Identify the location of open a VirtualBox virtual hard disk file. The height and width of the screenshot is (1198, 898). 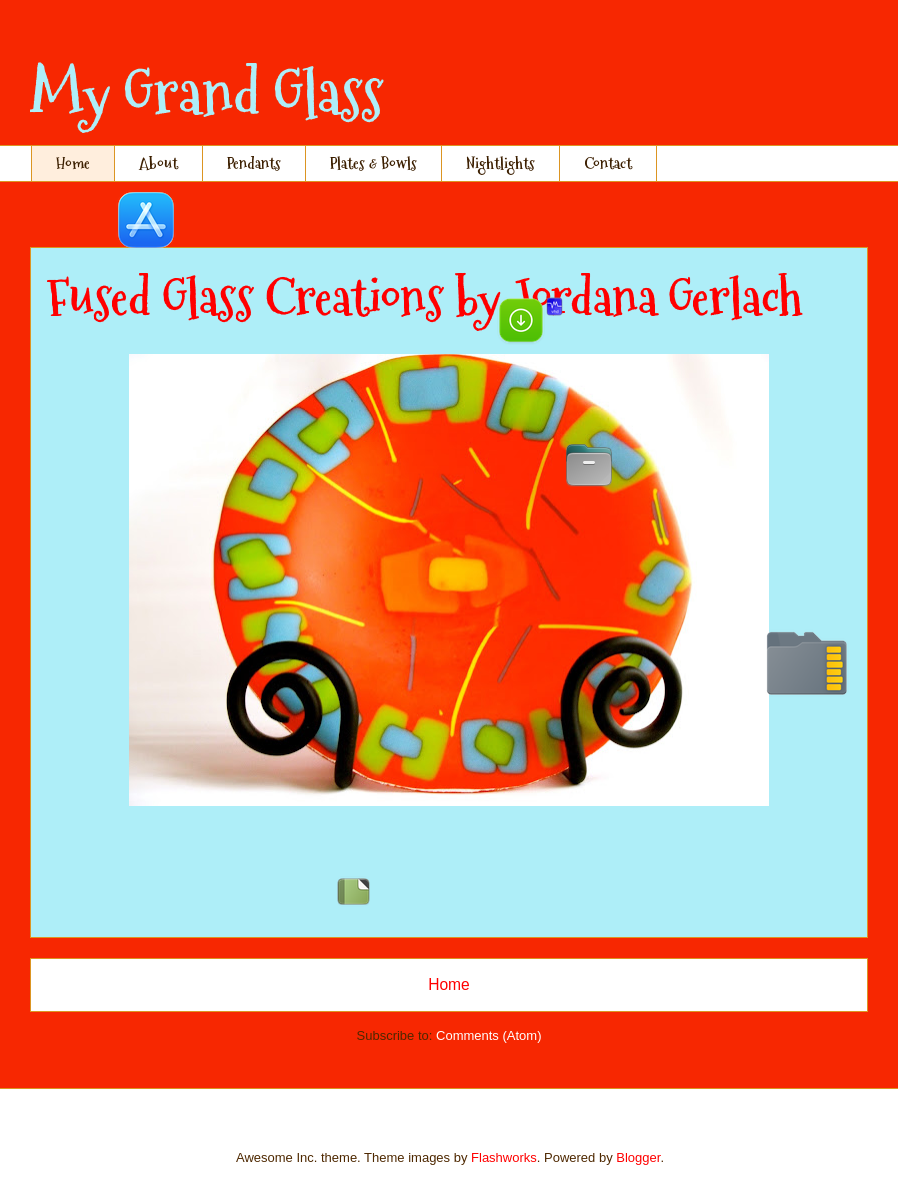
(554, 306).